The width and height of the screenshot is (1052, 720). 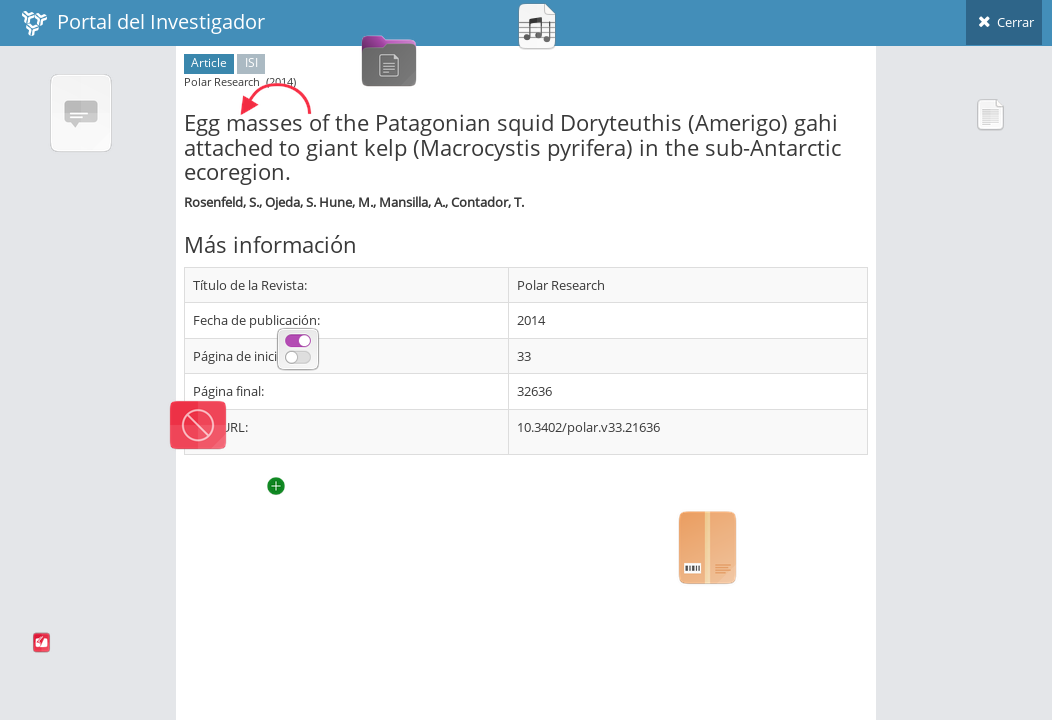 What do you see at coordinates (389, 61) in the screenshot?
I see `open documents folder` at bounding box center [389, 61].